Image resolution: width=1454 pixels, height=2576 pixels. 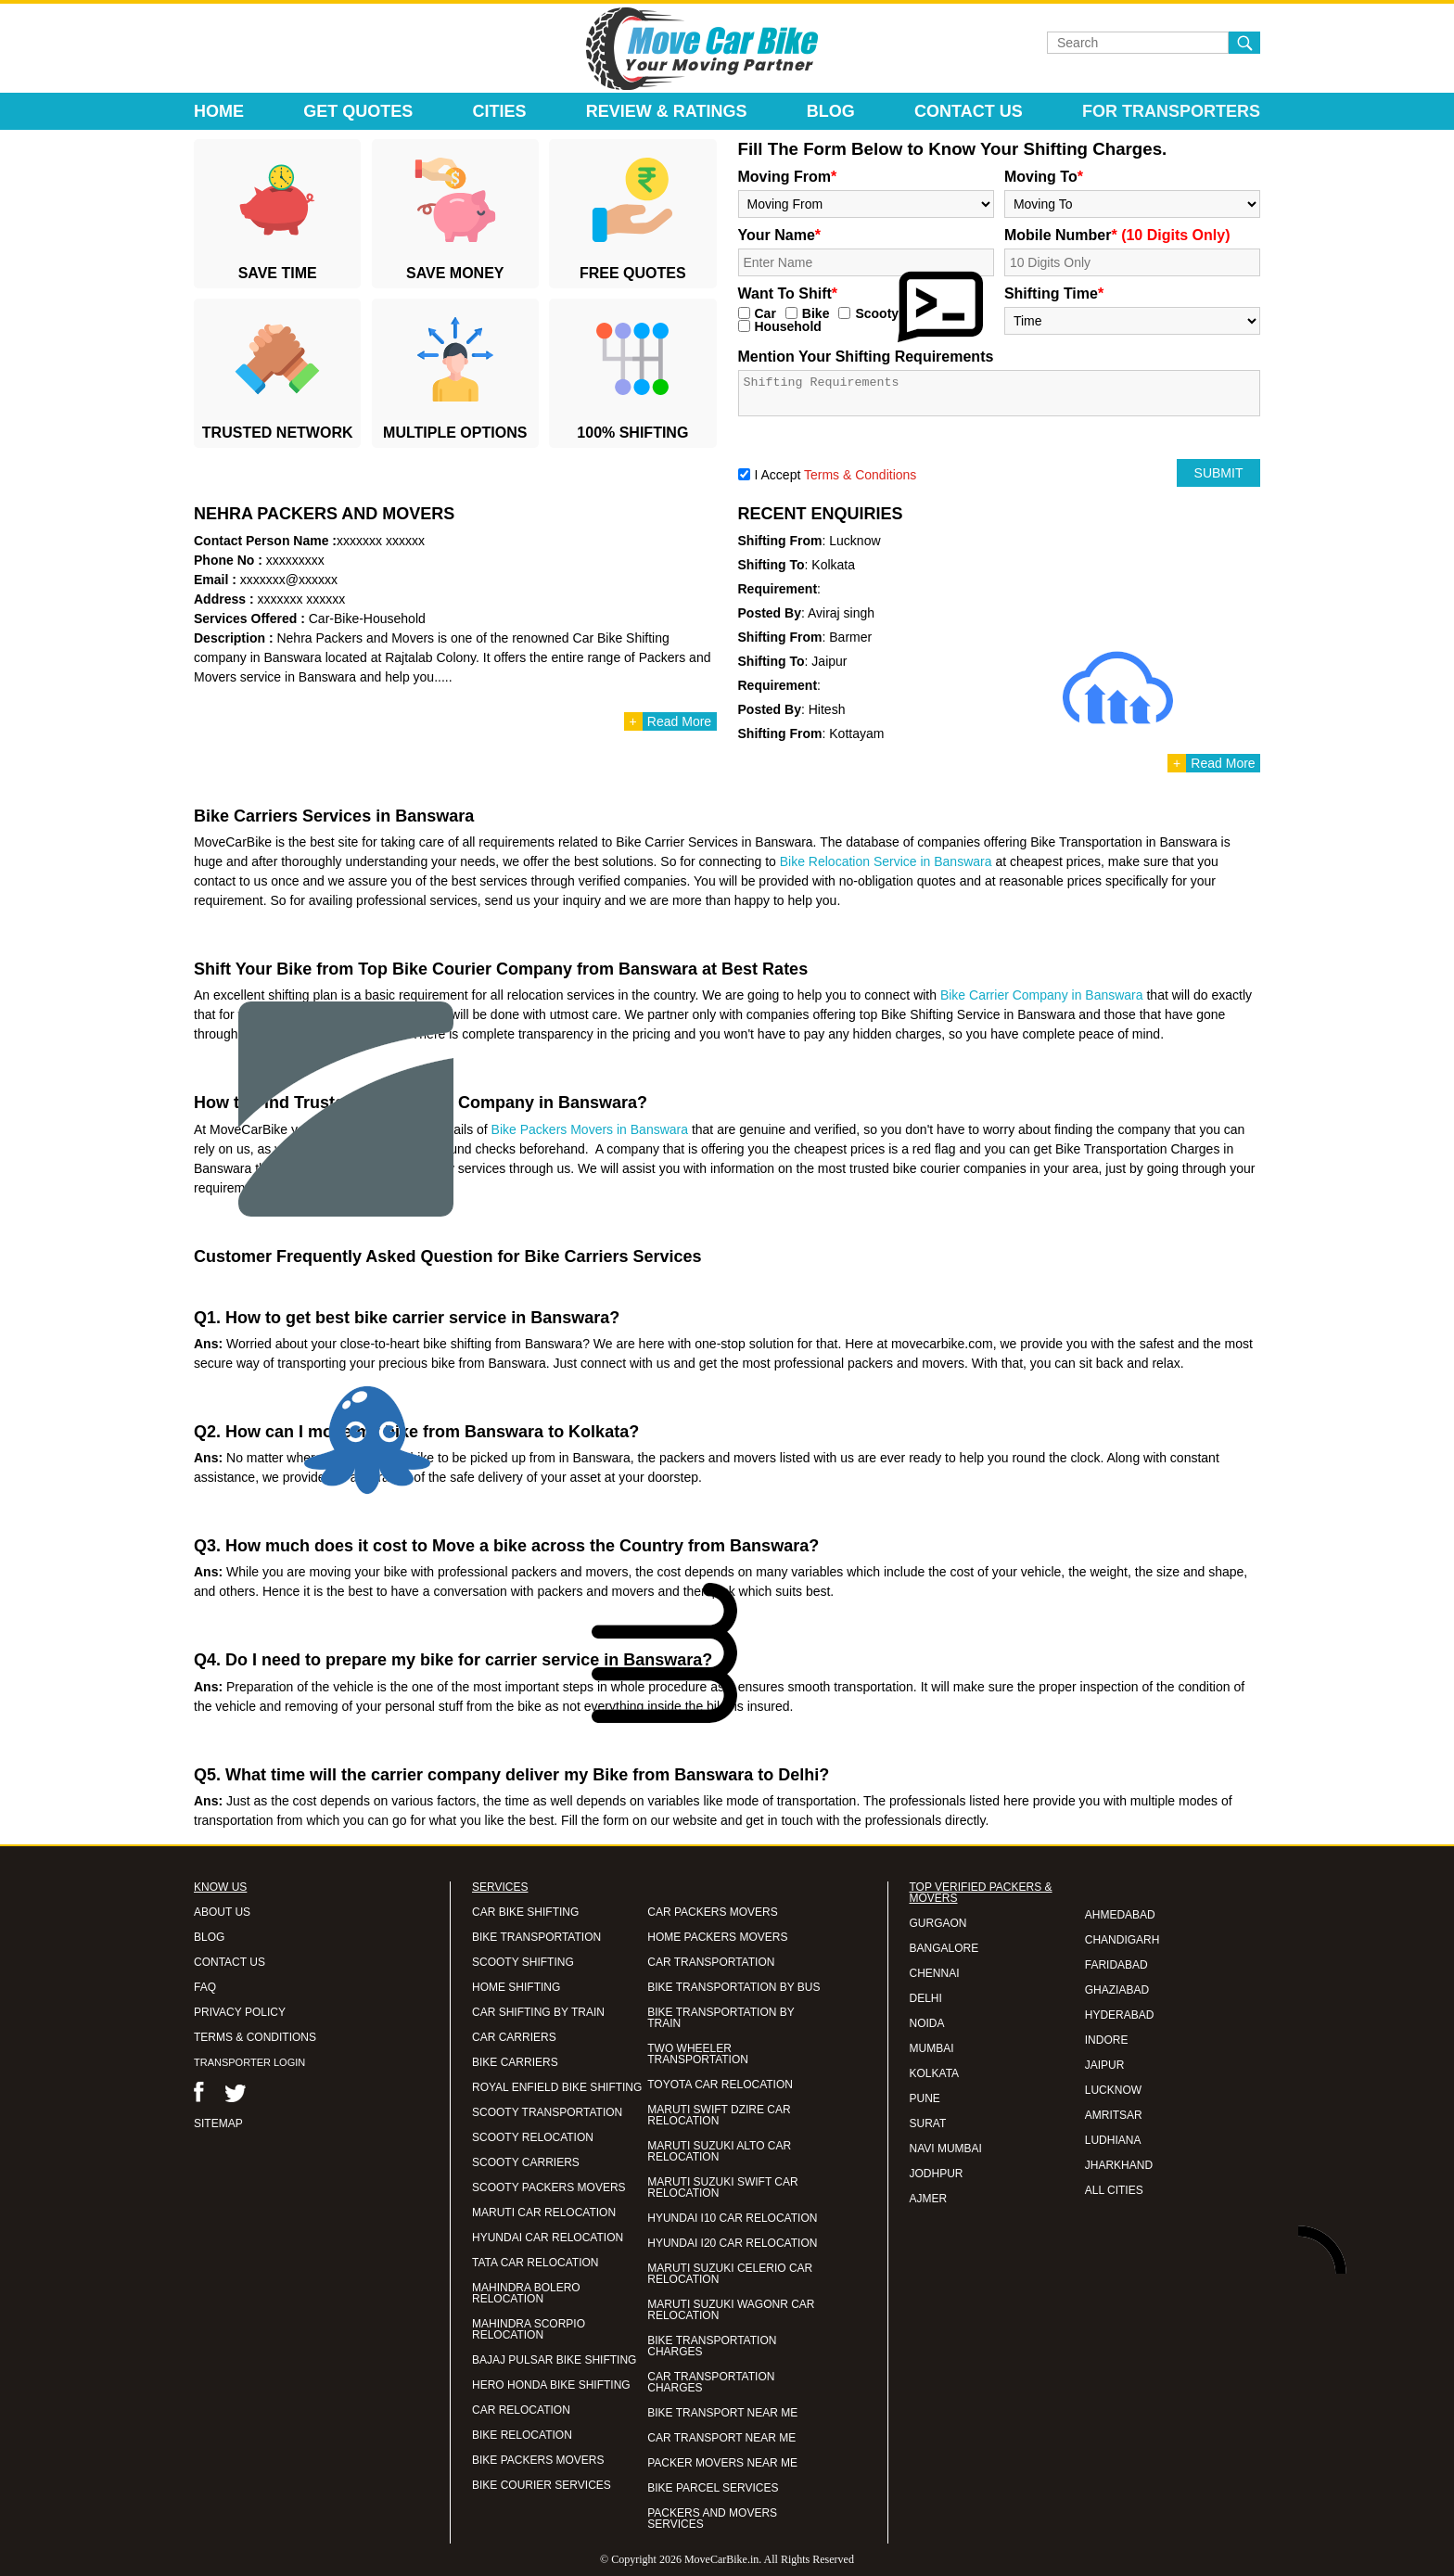 I want to click on devexpress brand logo, so click(x=346, y=1109).